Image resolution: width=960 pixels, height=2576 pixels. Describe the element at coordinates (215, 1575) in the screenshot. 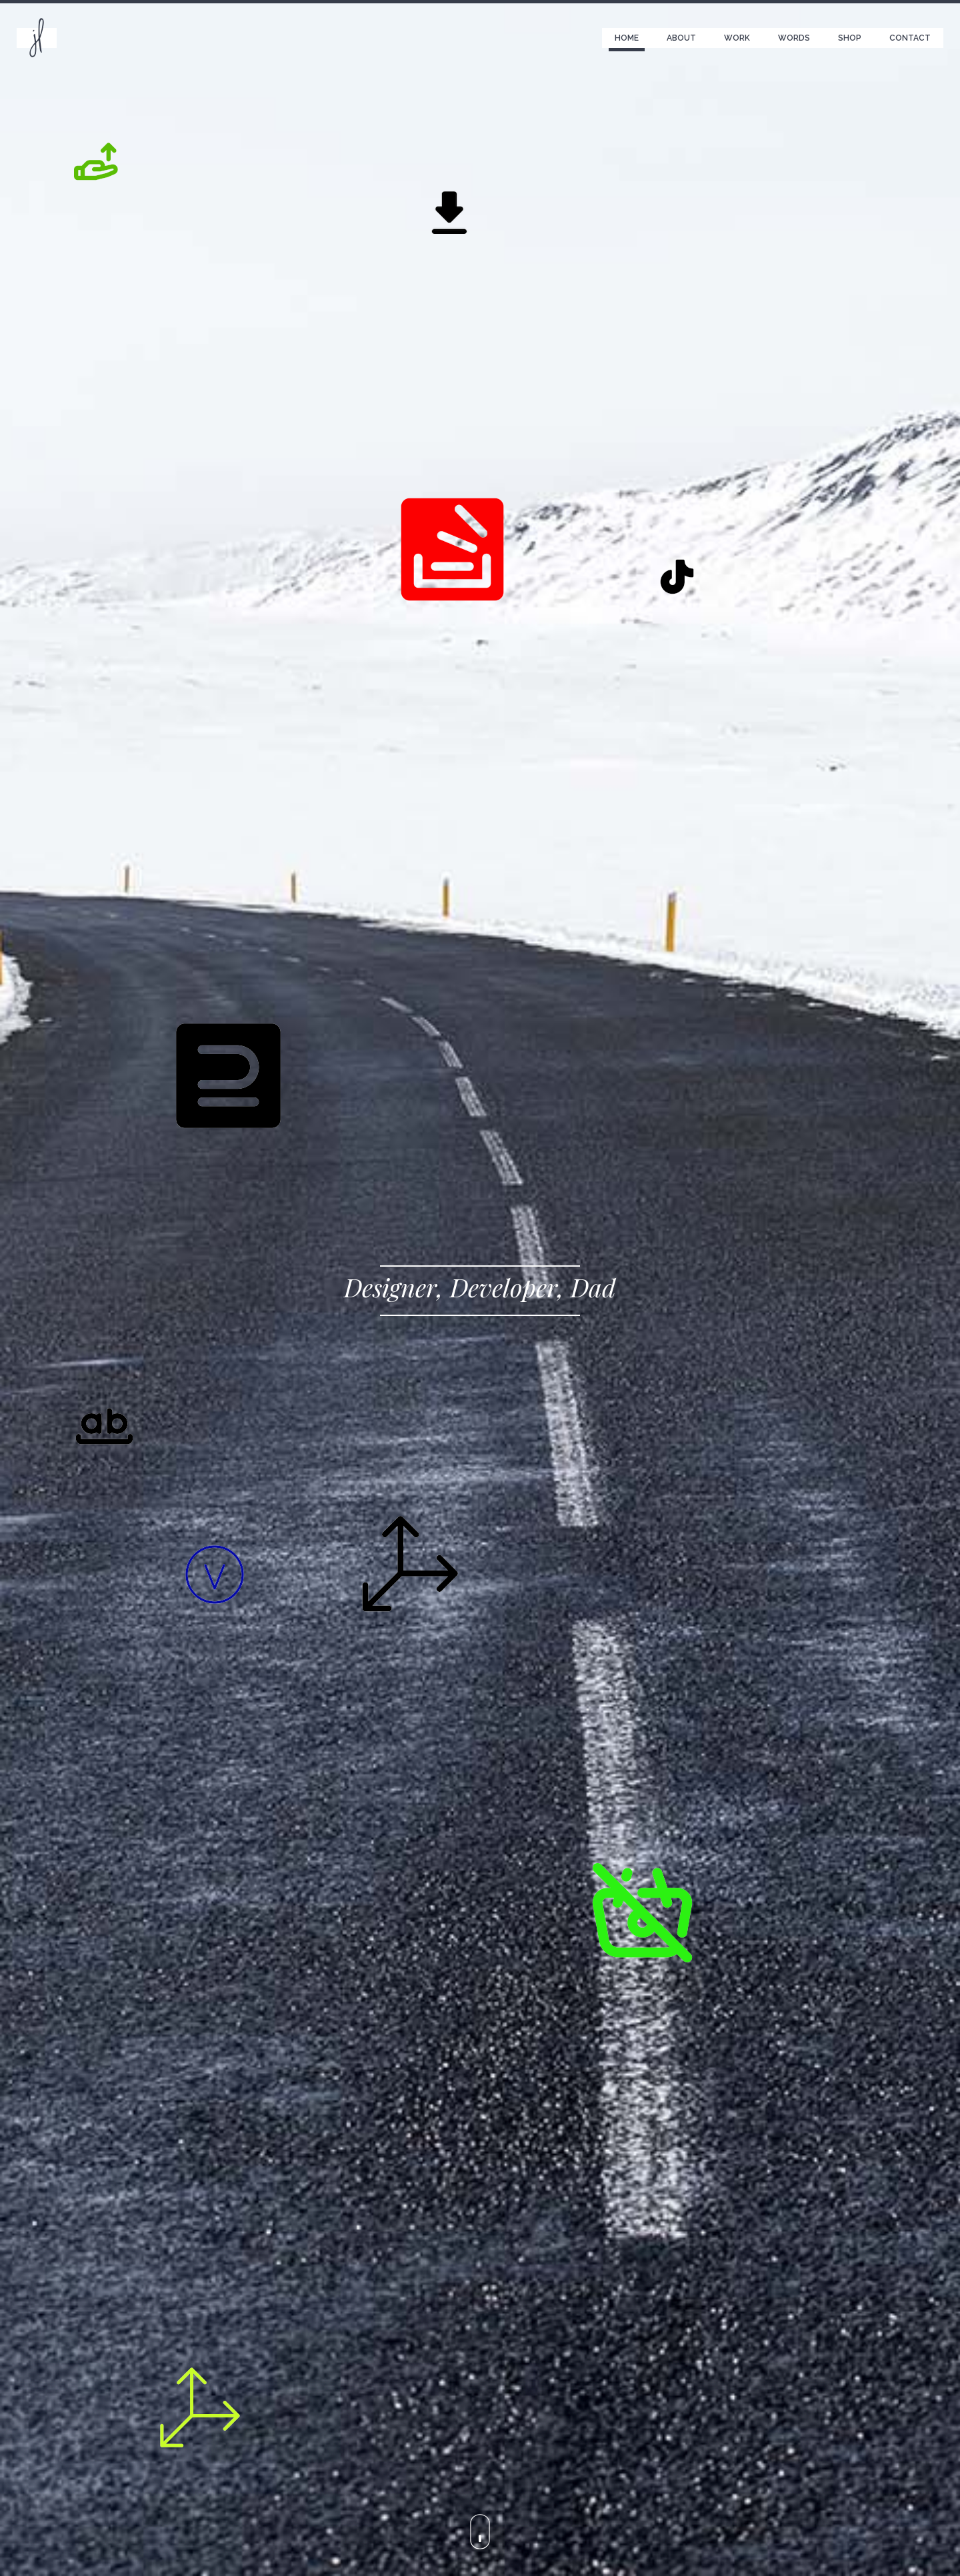

I see `indicates items or options starting with the letter V` at that location.